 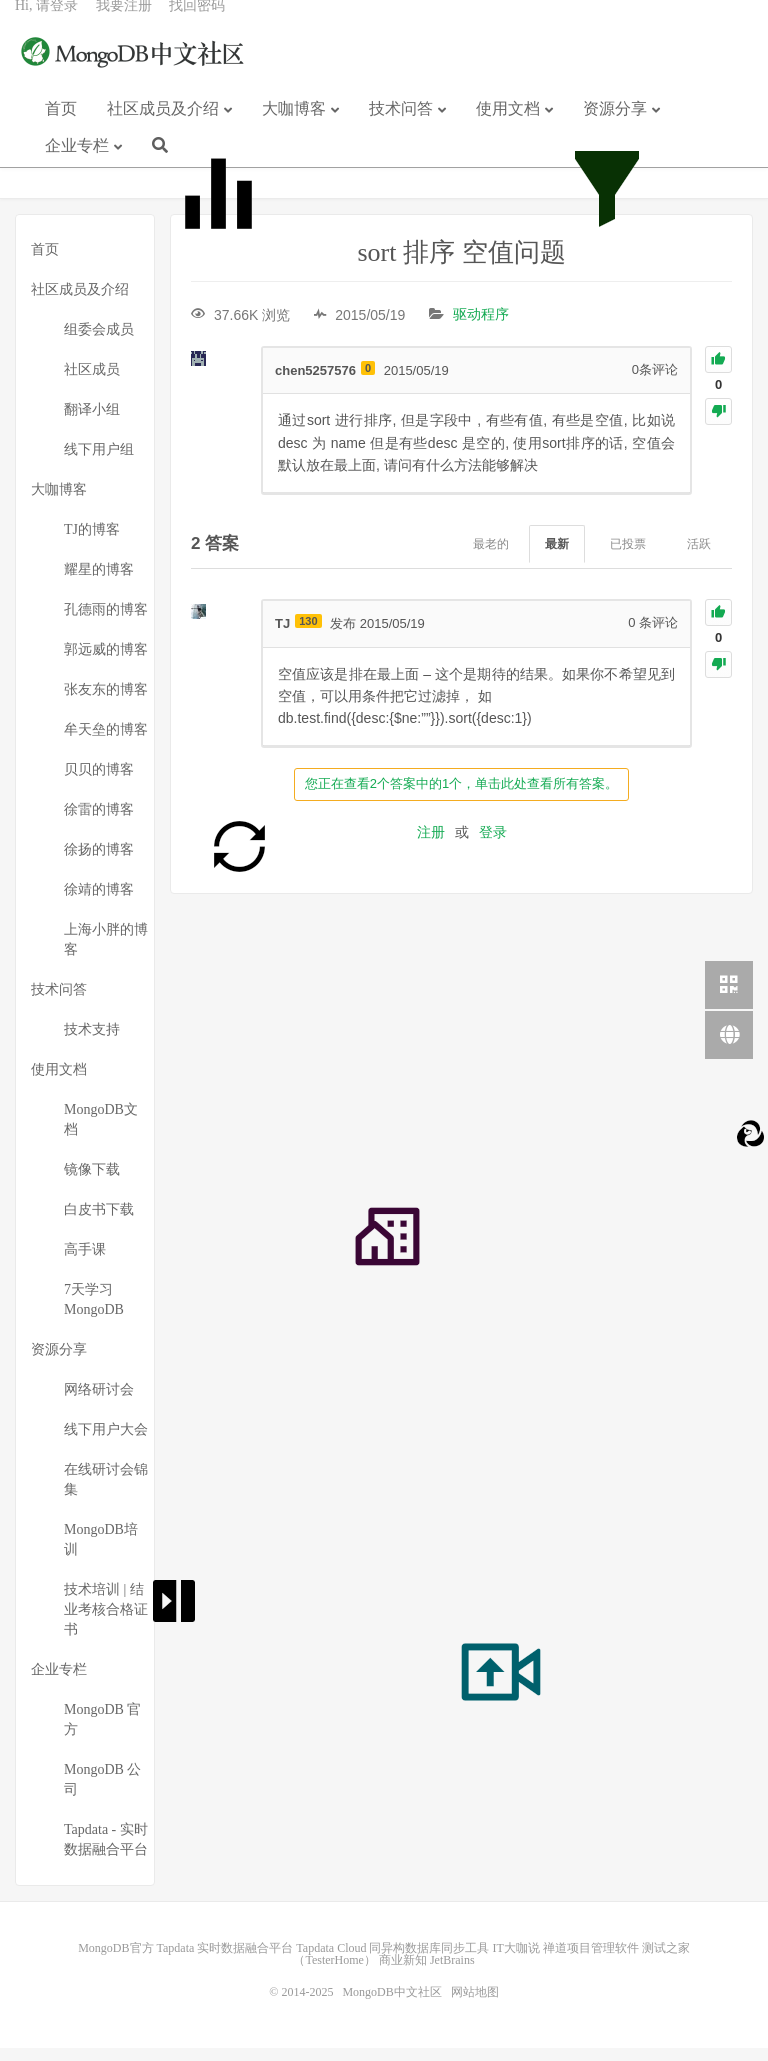 I want to click on refresh or reload content, so click(x=239, y=846).